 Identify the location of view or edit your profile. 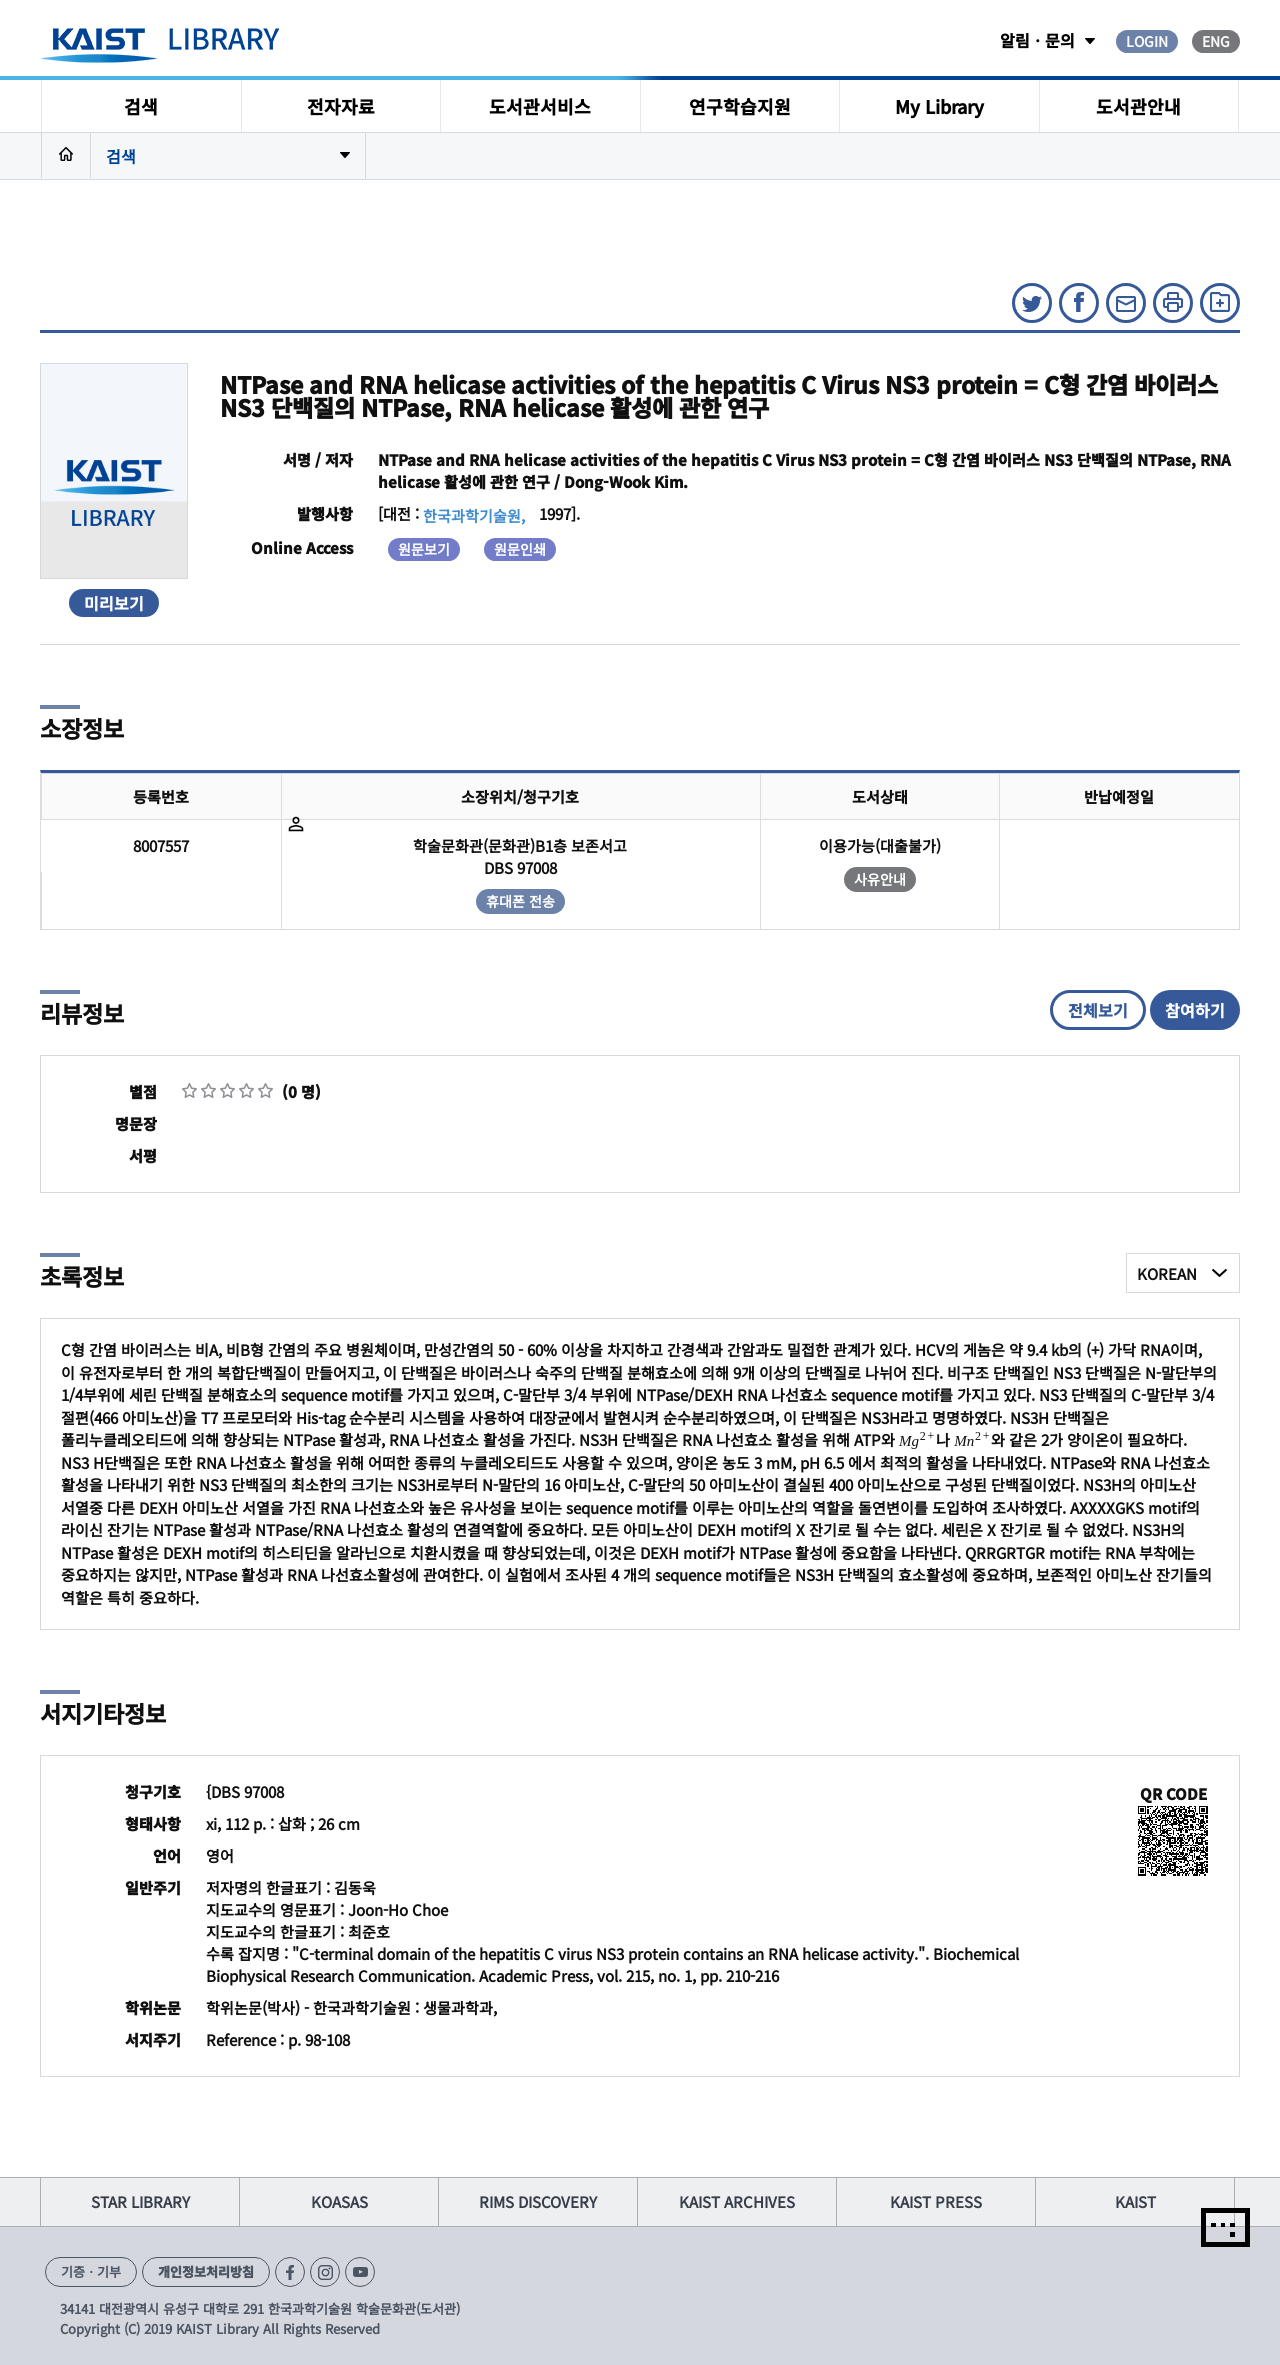
(296, 824).